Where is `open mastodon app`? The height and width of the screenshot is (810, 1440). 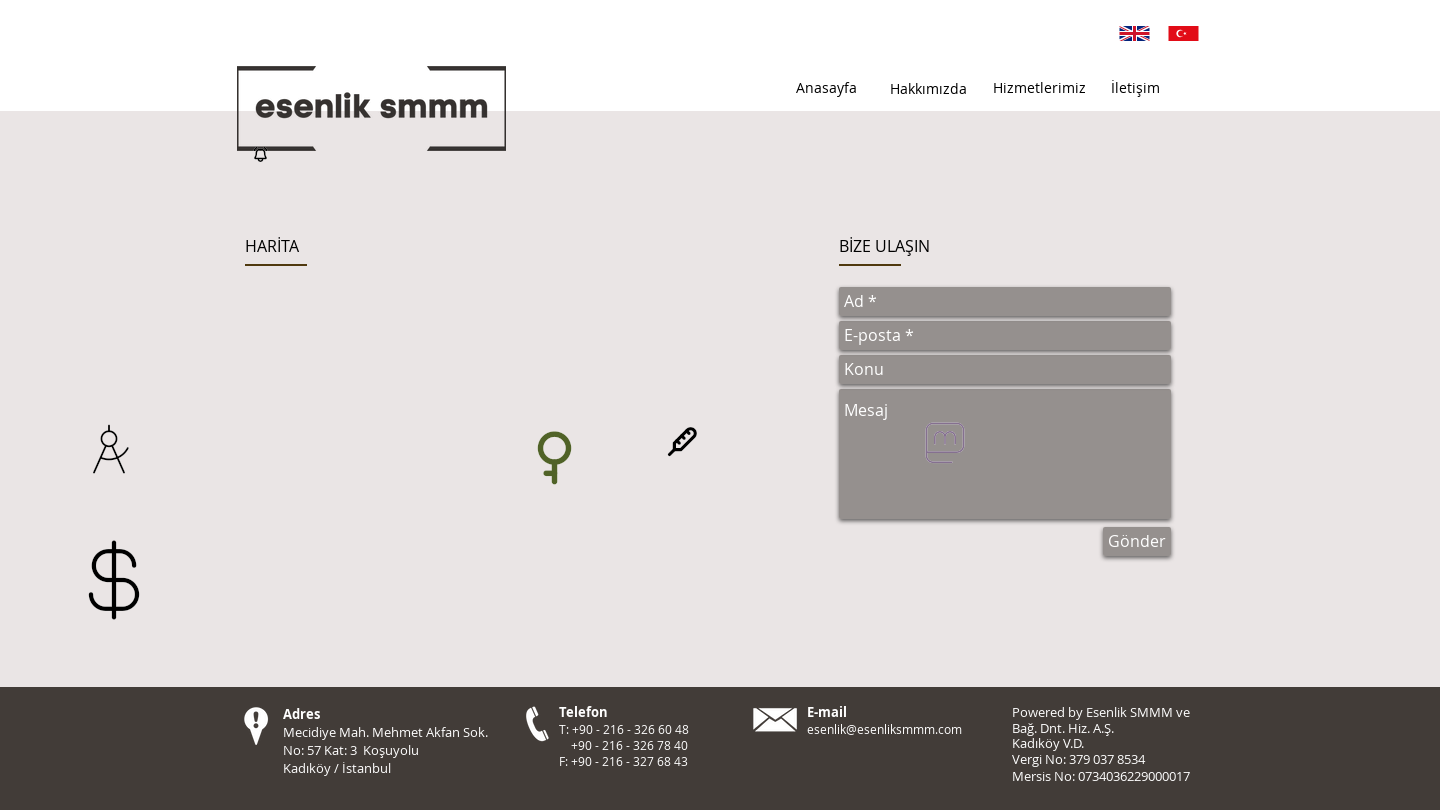
open mastodon app is located at coordinates (945, 442).